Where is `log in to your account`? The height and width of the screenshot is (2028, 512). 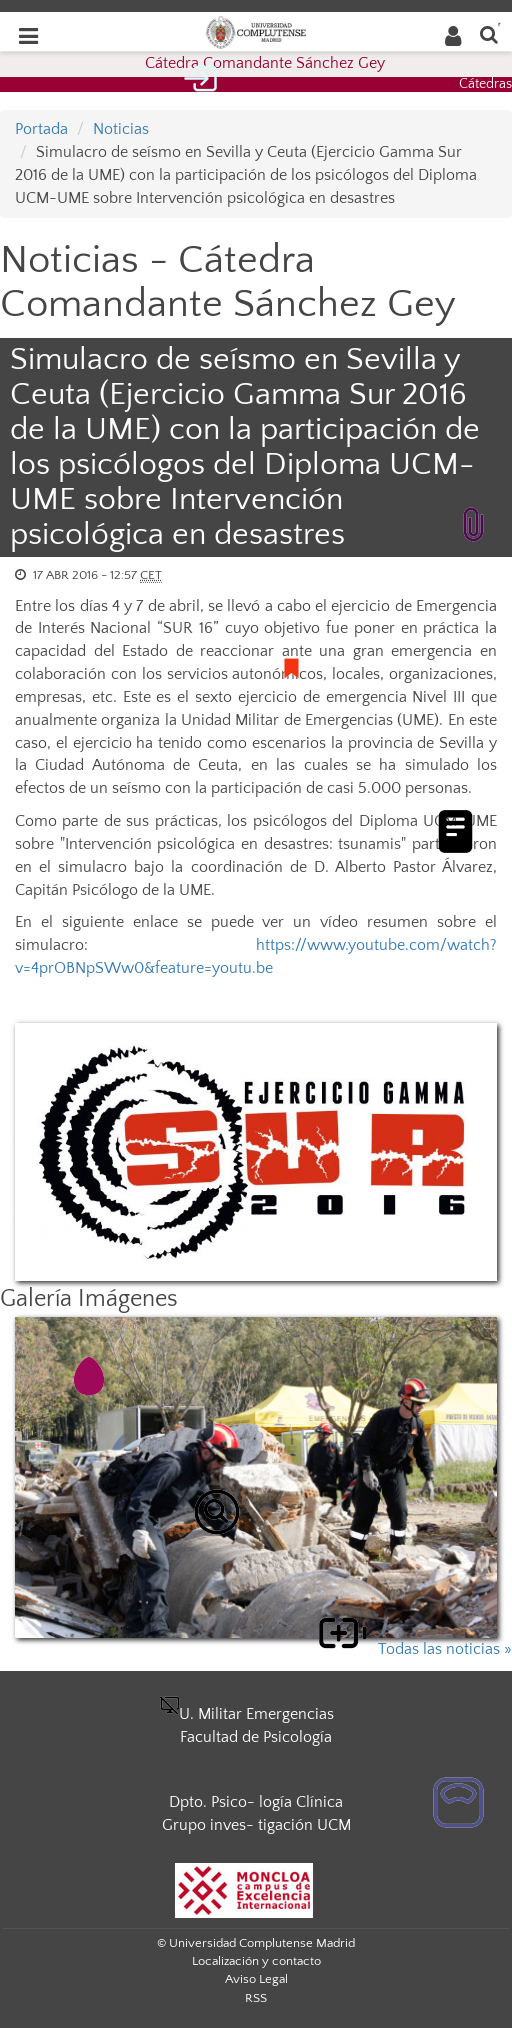
log in to your account is located at coordinates (200, 78).